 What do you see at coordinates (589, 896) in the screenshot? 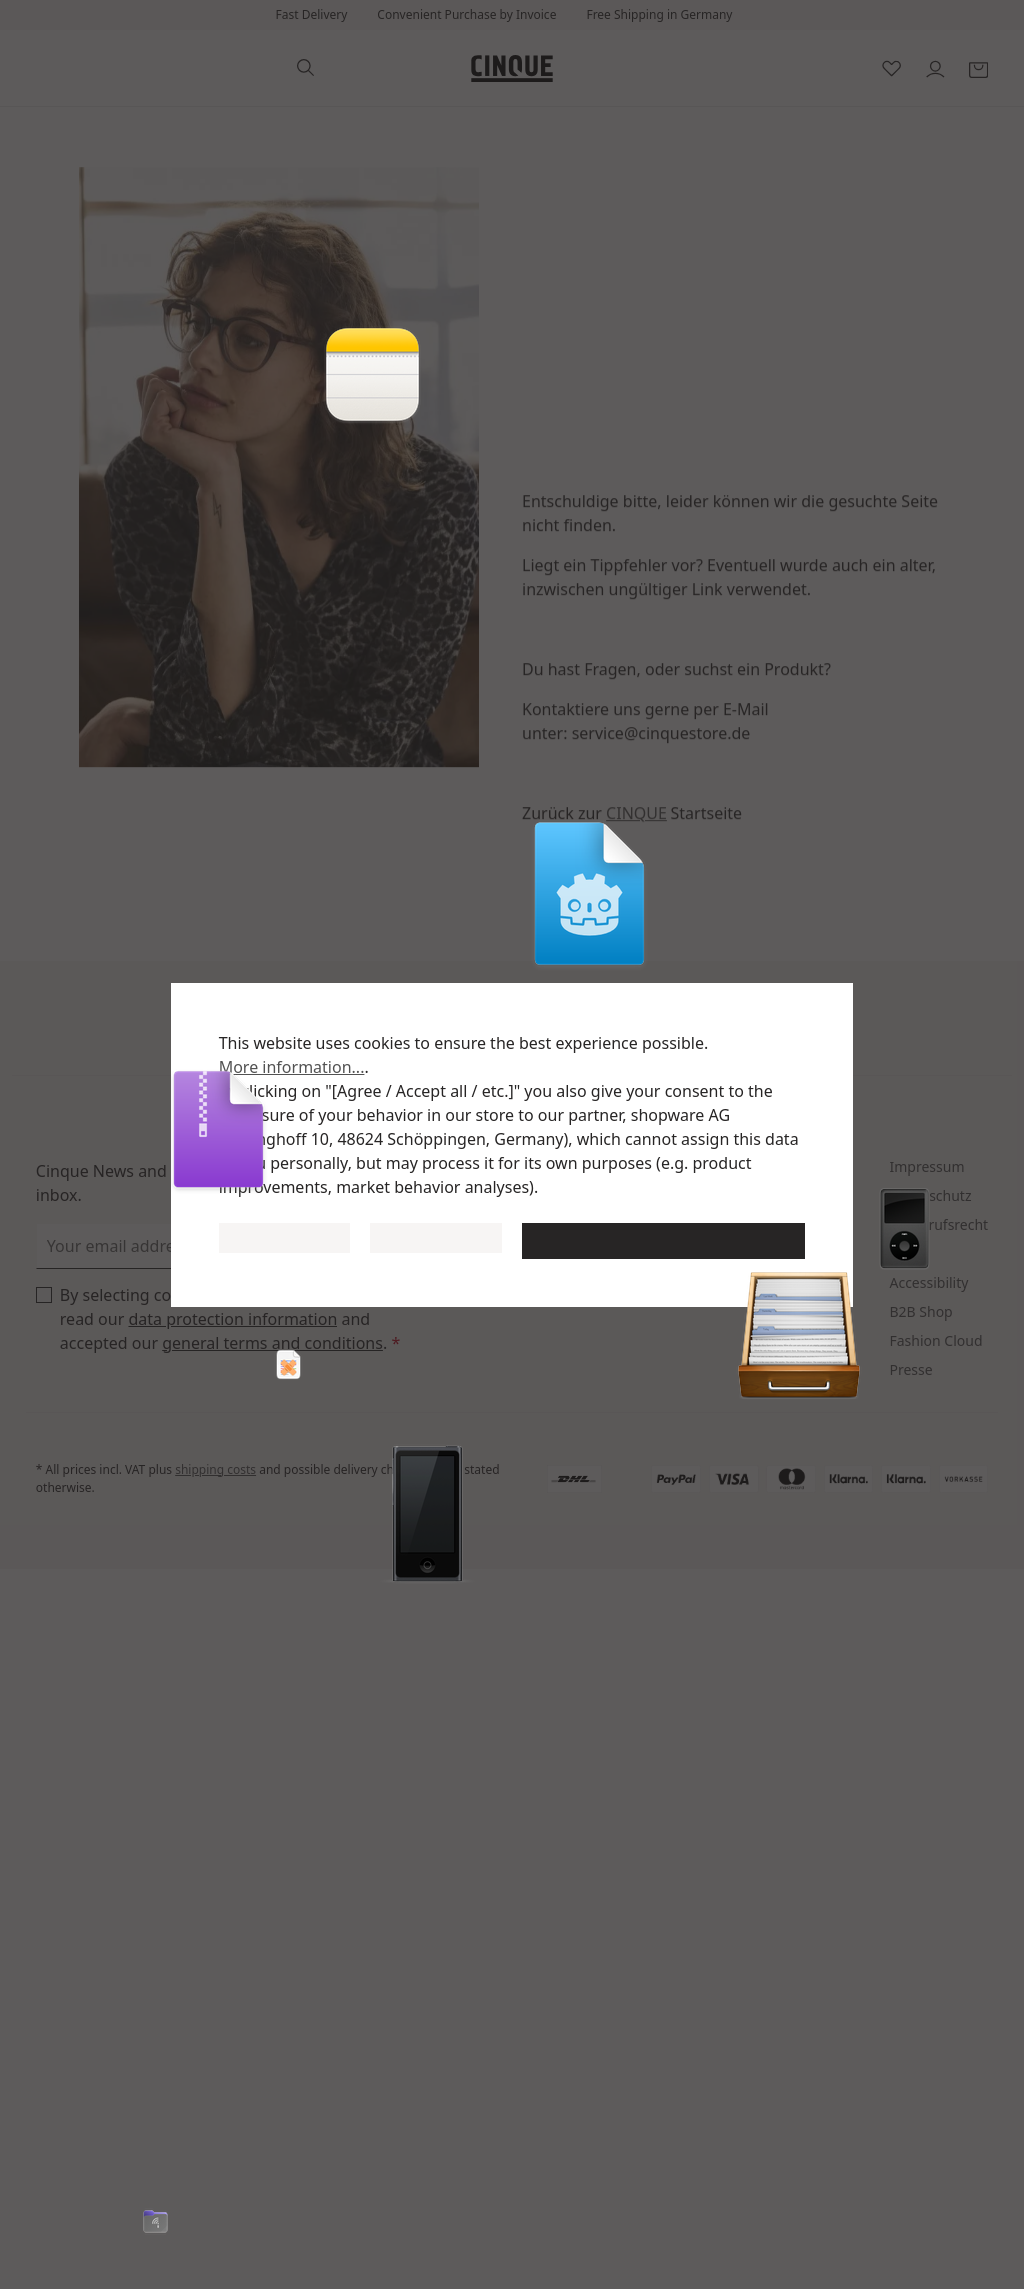
I see `a GDScript file associated with the Godot game engine` at bounding box center [589, 896].